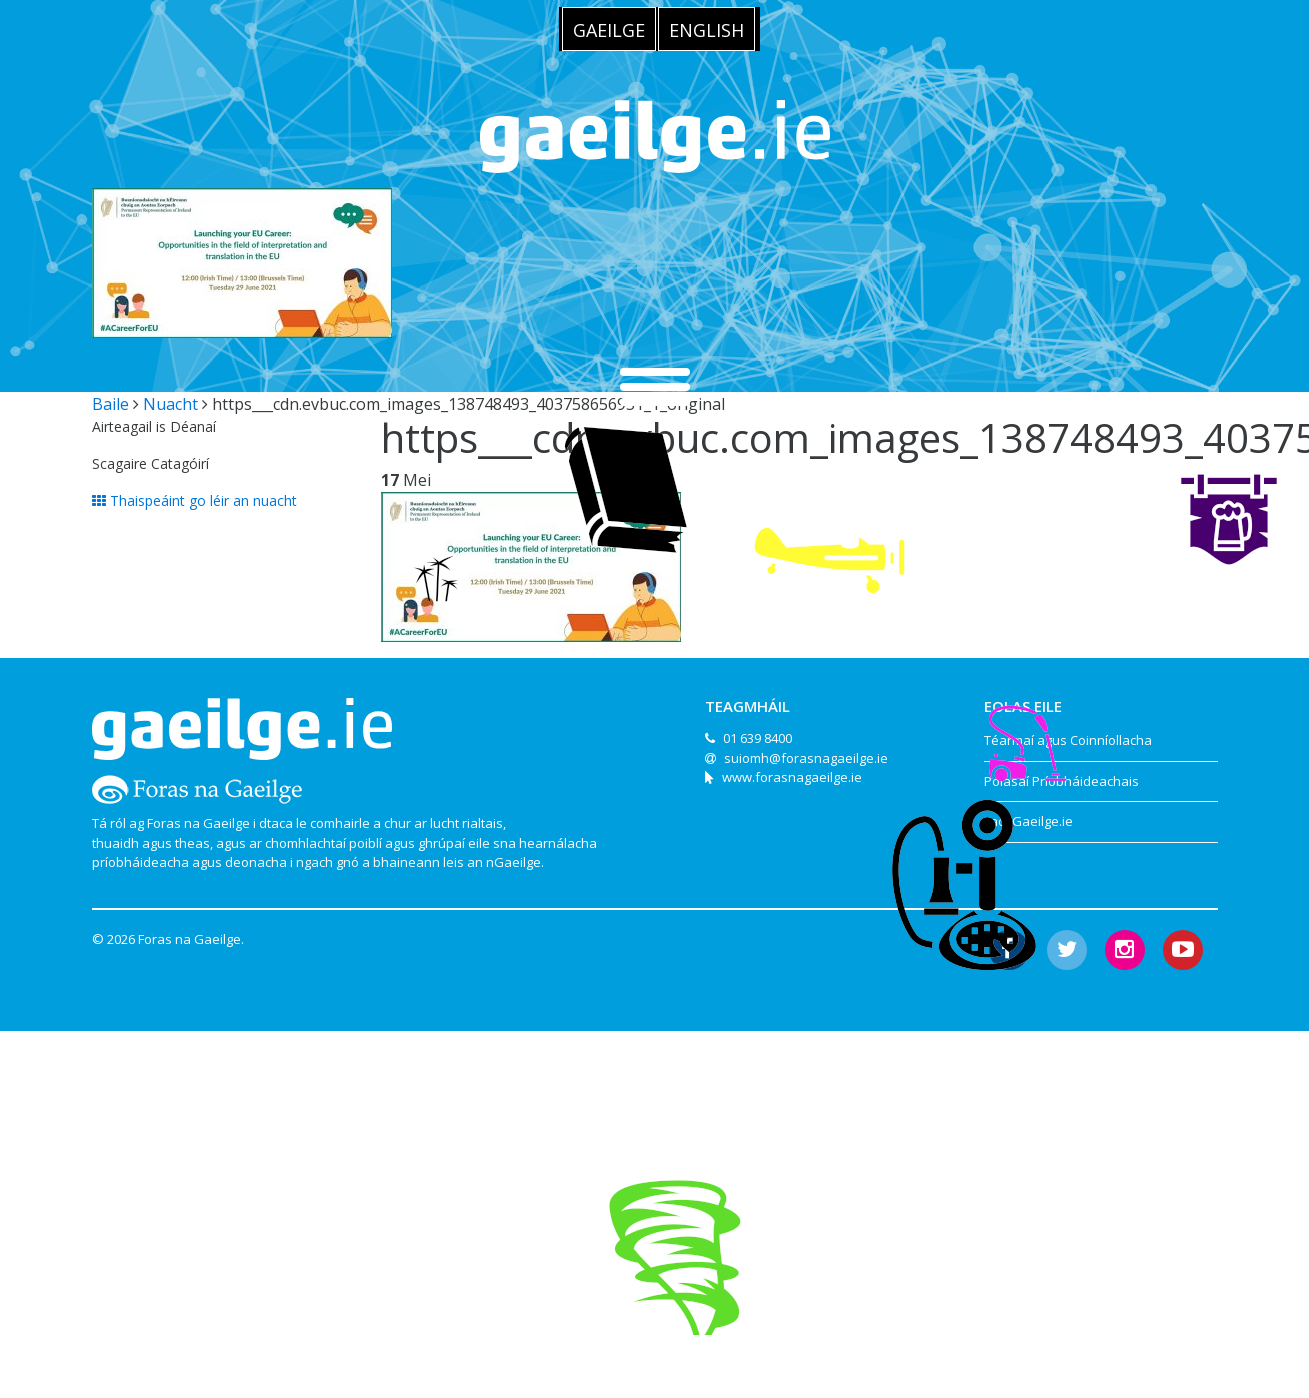 Image resolution: width=1309 pixels, height=1398 pixels. What do you see at coordinates (436, 578) in the screenshot?
I see `view ancient or historical documents` at bounding box center [436, 578].